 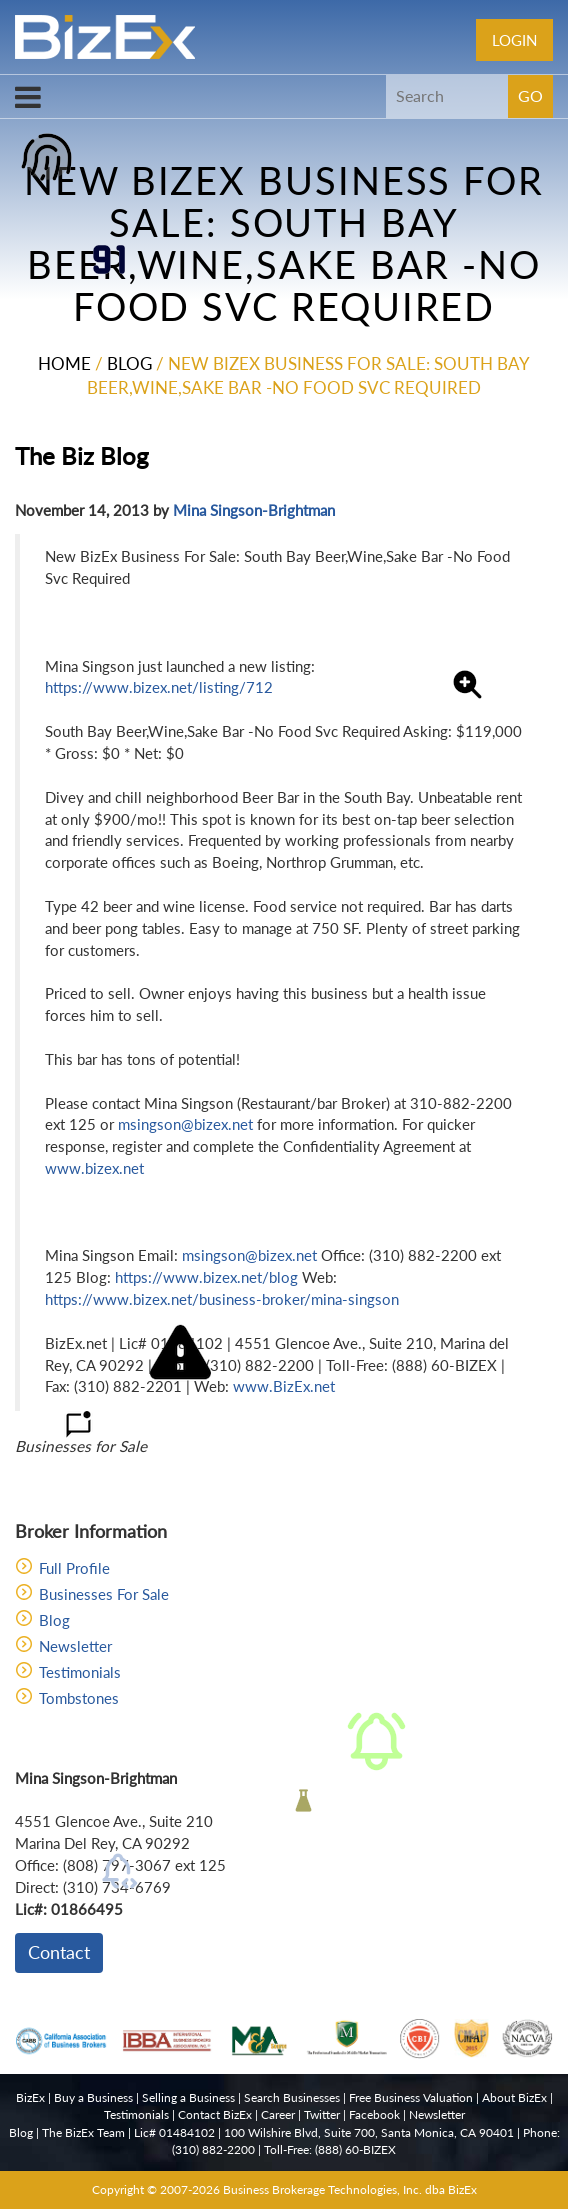 I want to click on access lab or experimental features, so click(x=303, y=1800).